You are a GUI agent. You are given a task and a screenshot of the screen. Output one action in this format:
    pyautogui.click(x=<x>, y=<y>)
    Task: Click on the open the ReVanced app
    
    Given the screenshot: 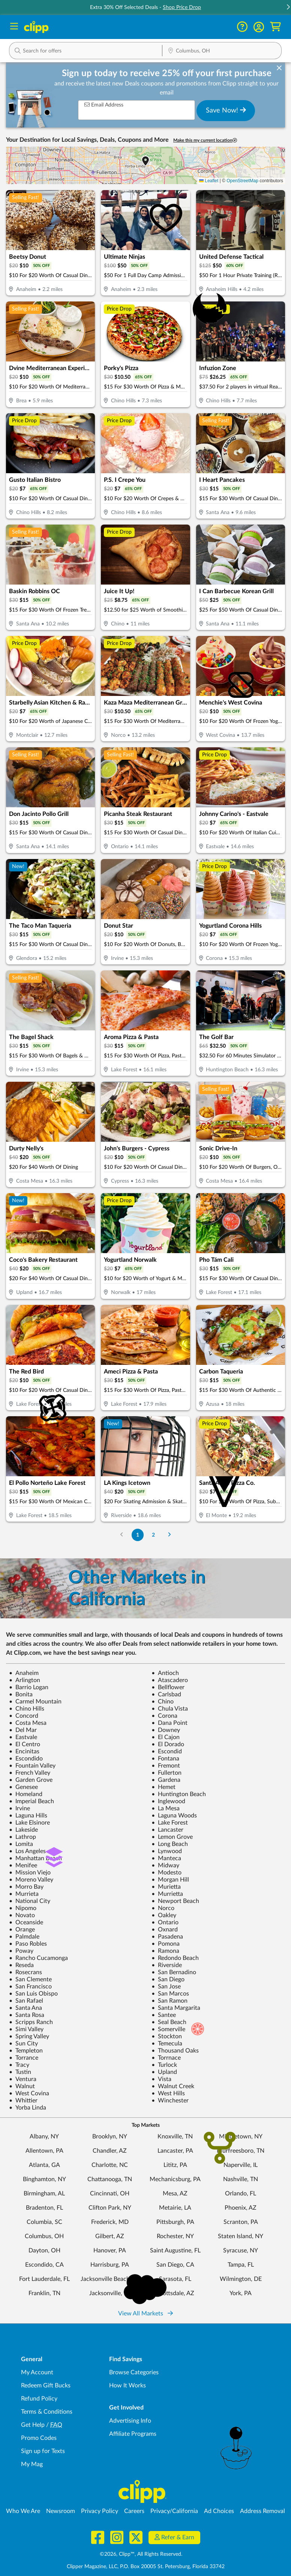 What is the action you would take?
    pyautogui.click(x=224, y=1492)
    